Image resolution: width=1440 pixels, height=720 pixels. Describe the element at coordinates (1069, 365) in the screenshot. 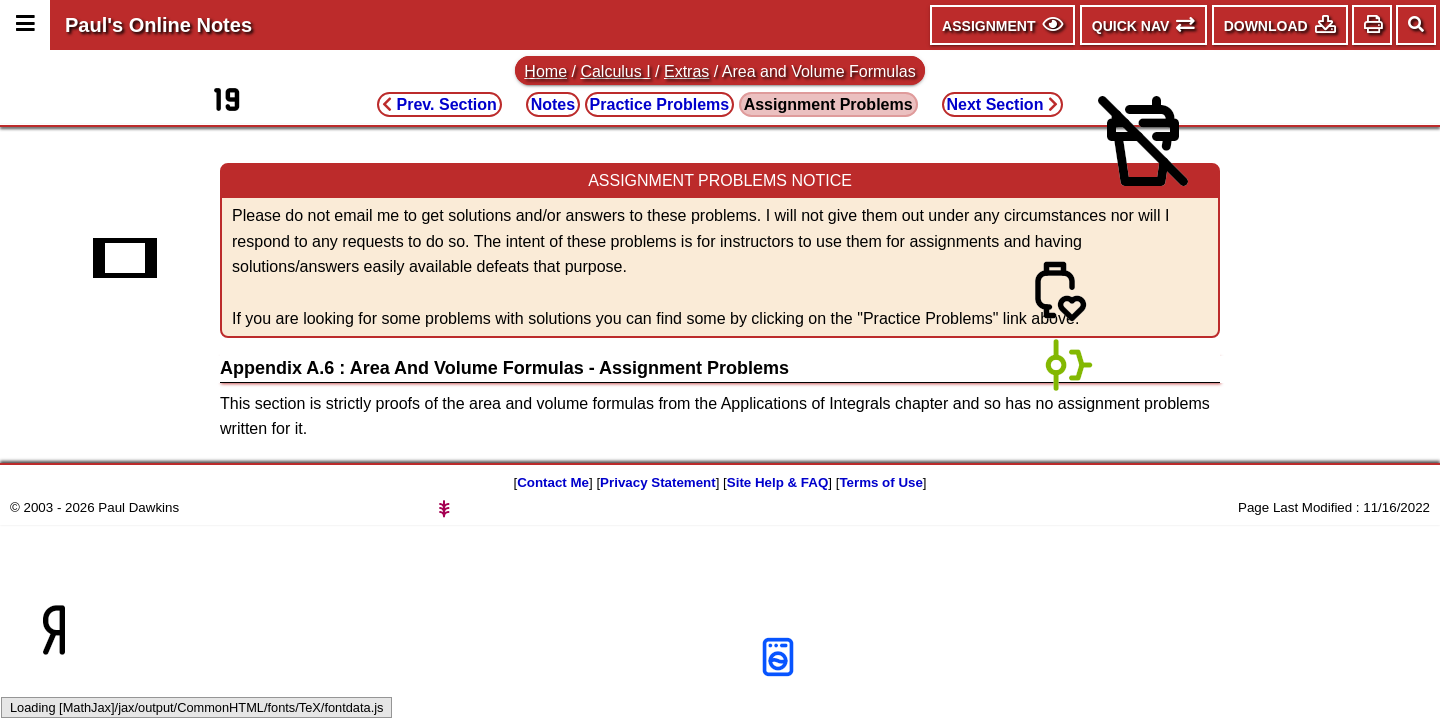

I see `perform a git cherry-pick operation` at that location.